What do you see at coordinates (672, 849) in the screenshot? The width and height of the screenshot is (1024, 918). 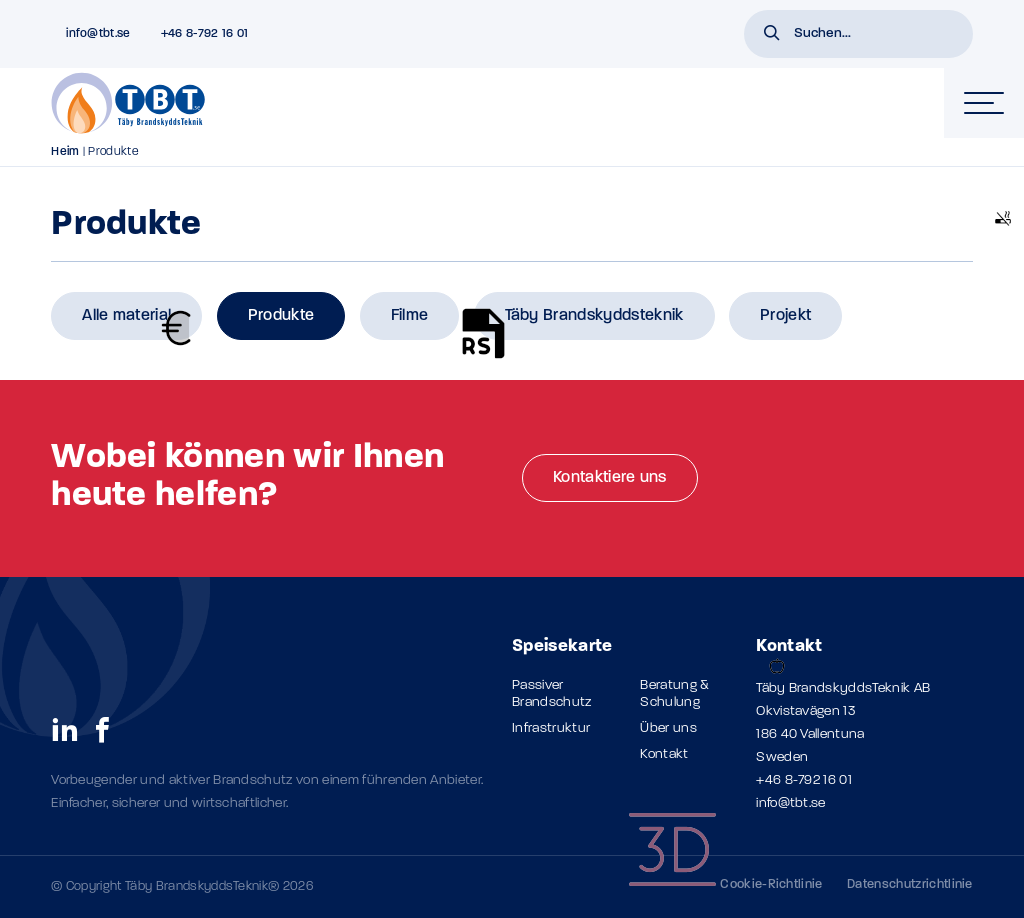 I see `toggle 3D view mode` at bounding box center [672, 849].